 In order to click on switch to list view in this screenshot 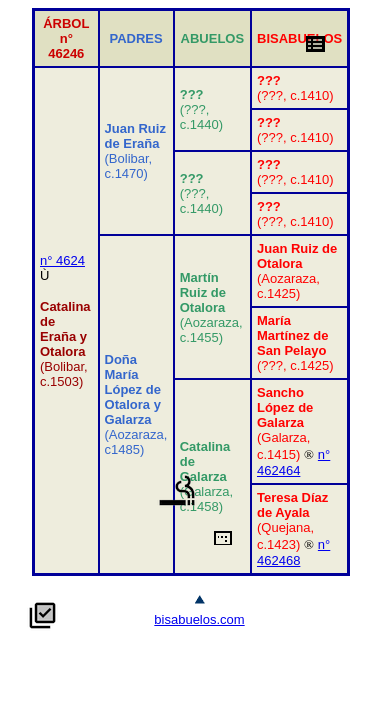, I will do `click(316, 44)`.